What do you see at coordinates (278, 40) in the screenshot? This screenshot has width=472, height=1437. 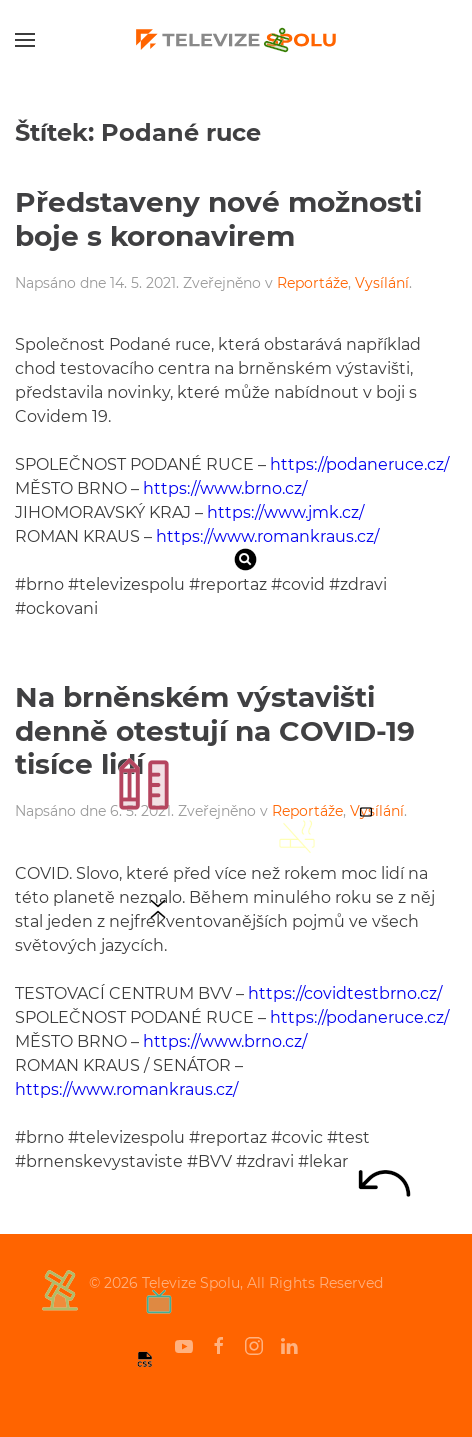 I see `access snowboarding or winter sports content` at bounding box center [278, 40].